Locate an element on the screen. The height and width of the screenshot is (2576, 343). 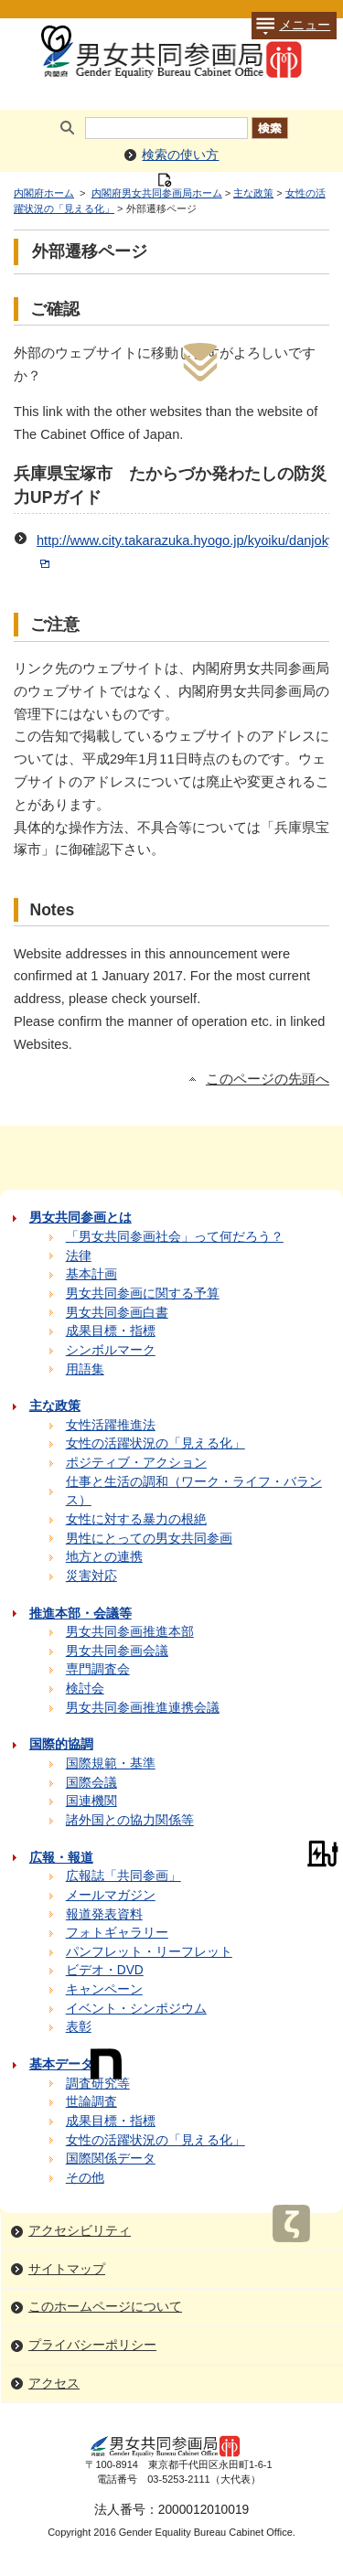
VictoriaMetrics logo is located at coordinates (200, 362).